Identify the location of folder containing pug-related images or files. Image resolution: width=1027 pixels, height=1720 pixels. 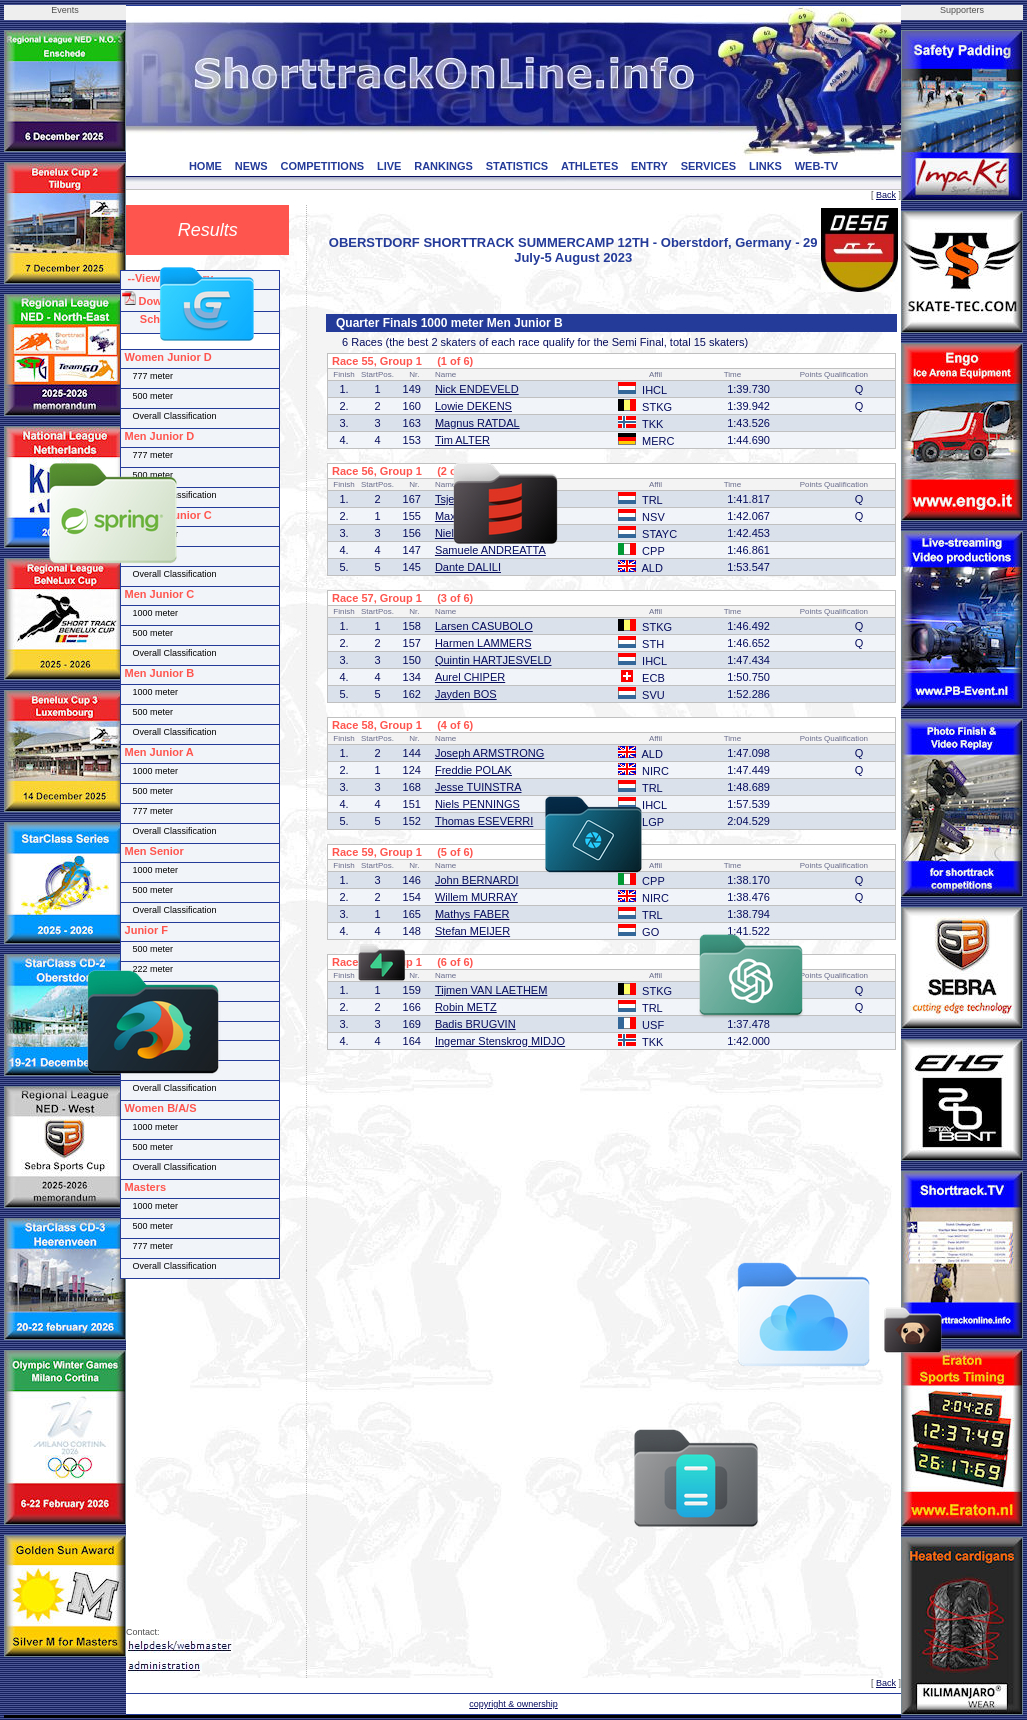
(912, 1331).